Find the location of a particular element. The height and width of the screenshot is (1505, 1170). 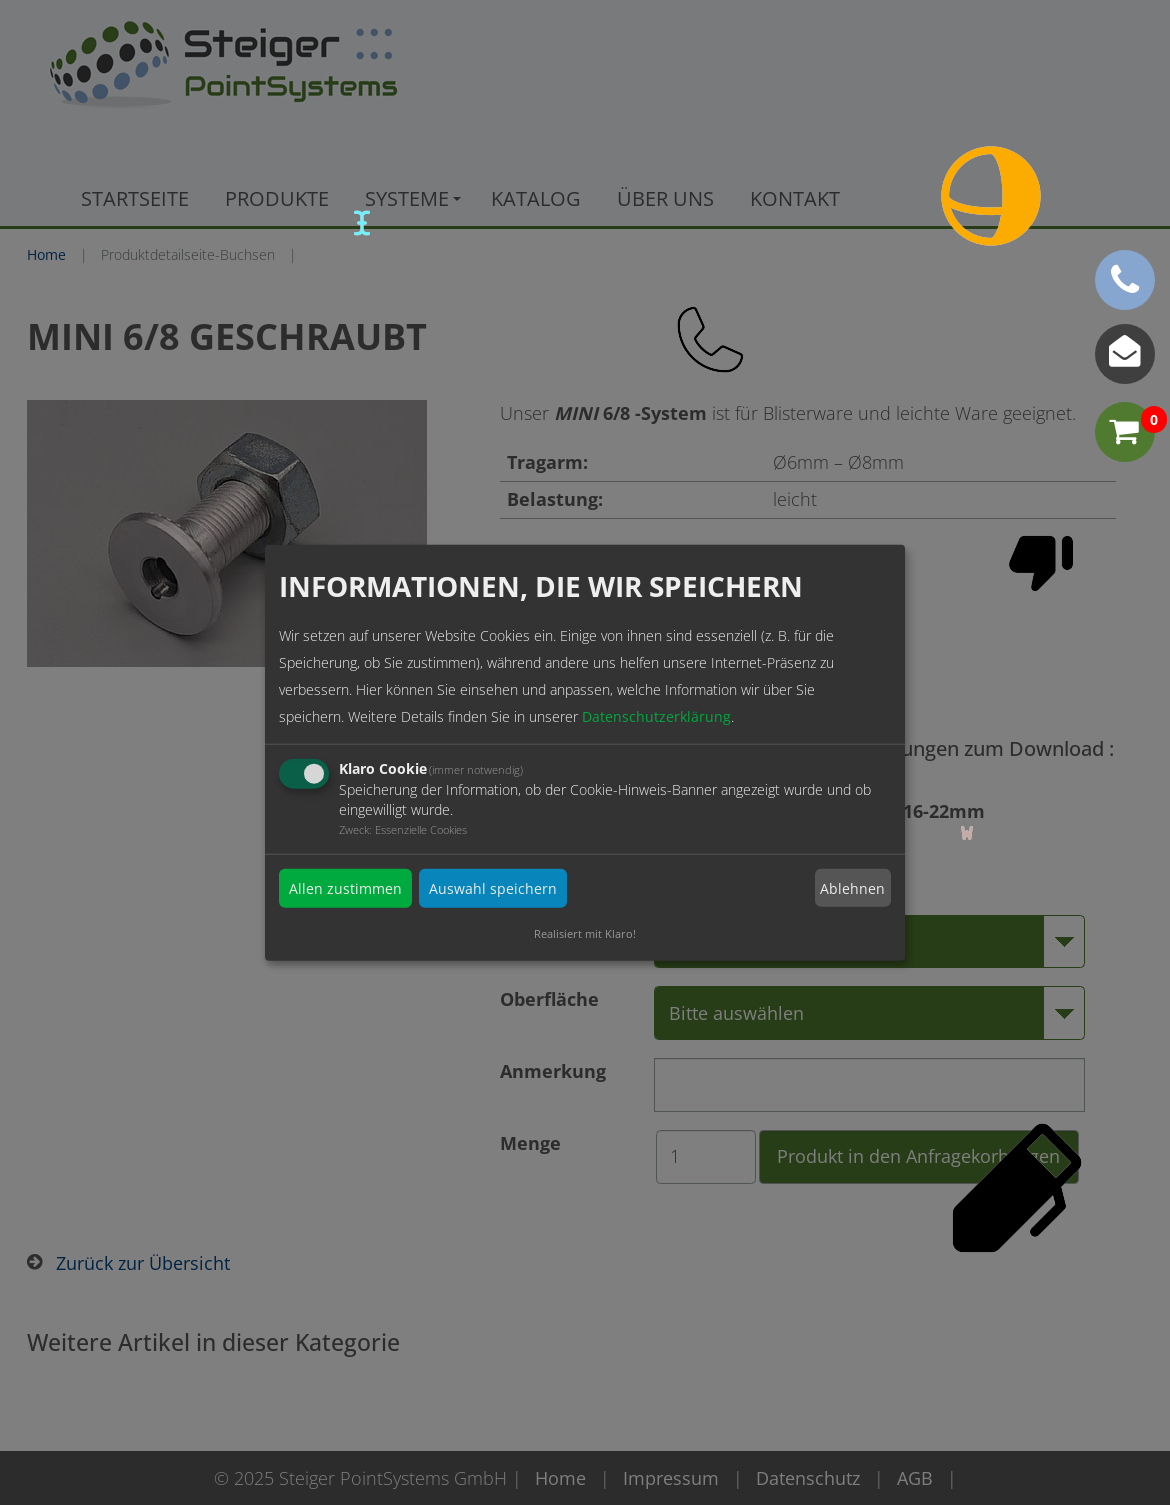

edit or modify content is located at coordinates (1014, 1190).